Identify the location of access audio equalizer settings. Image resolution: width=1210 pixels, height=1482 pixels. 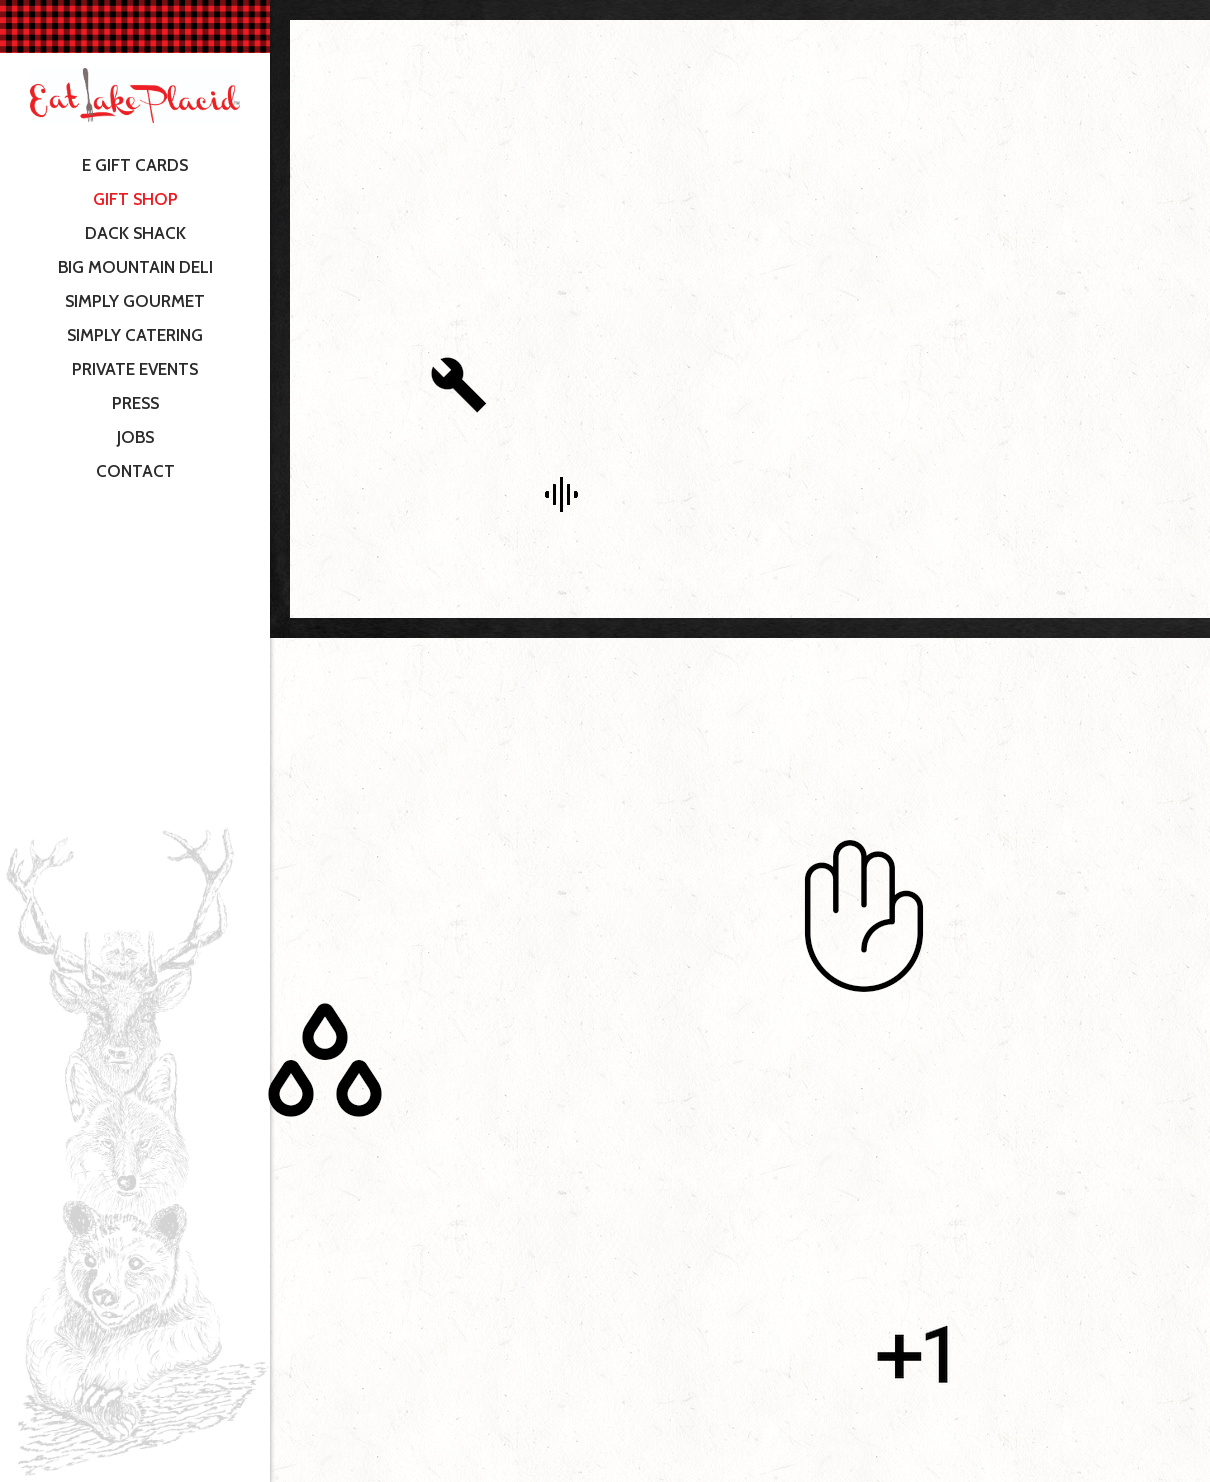
(561, 494).